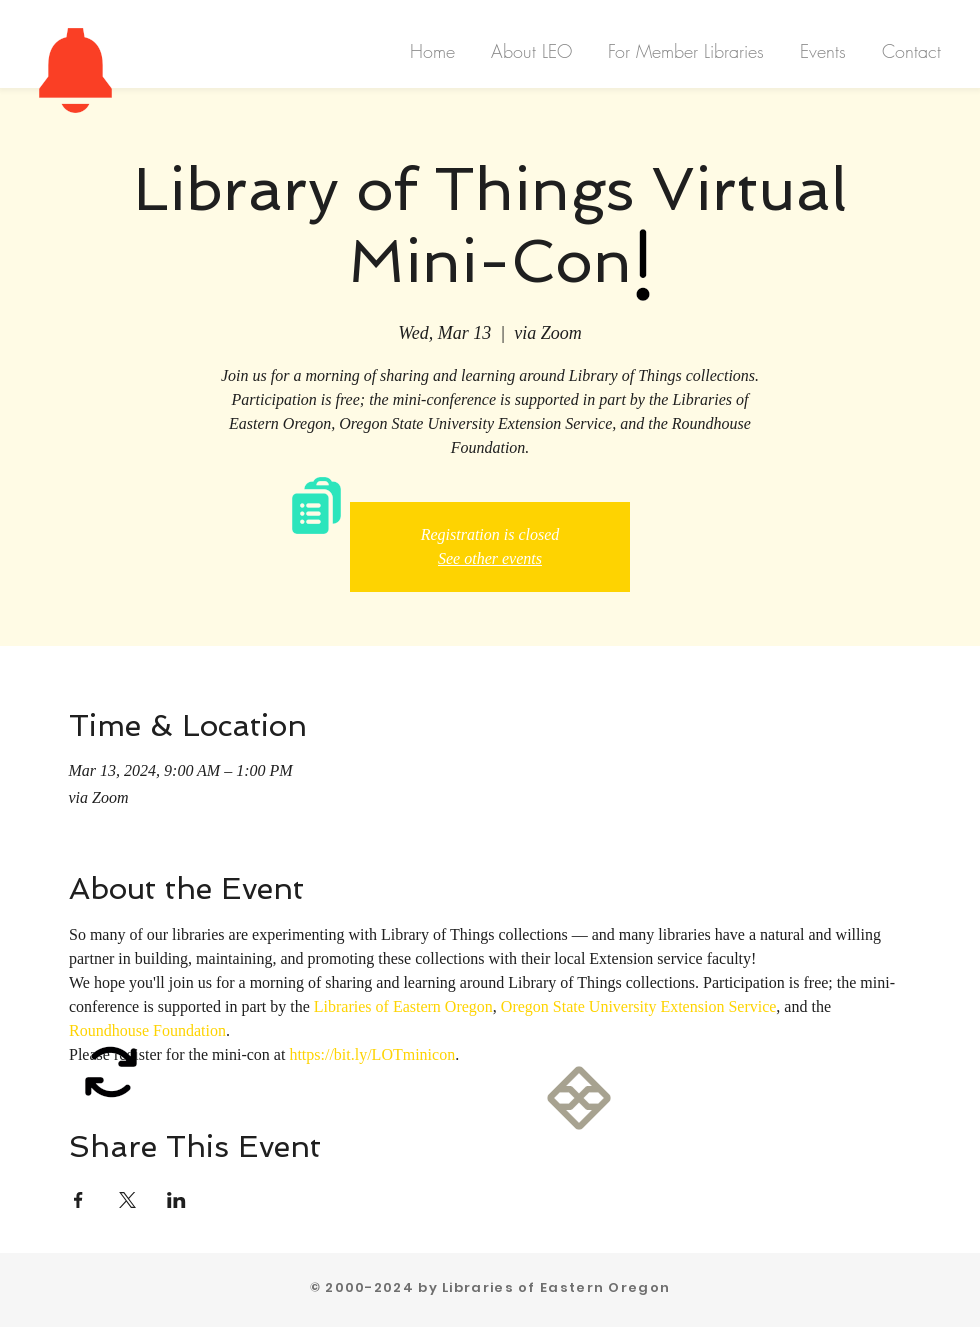 The height and width of the screenshot is (1327, 980). I want to click on refresh or reload content, so click(111, 1072).